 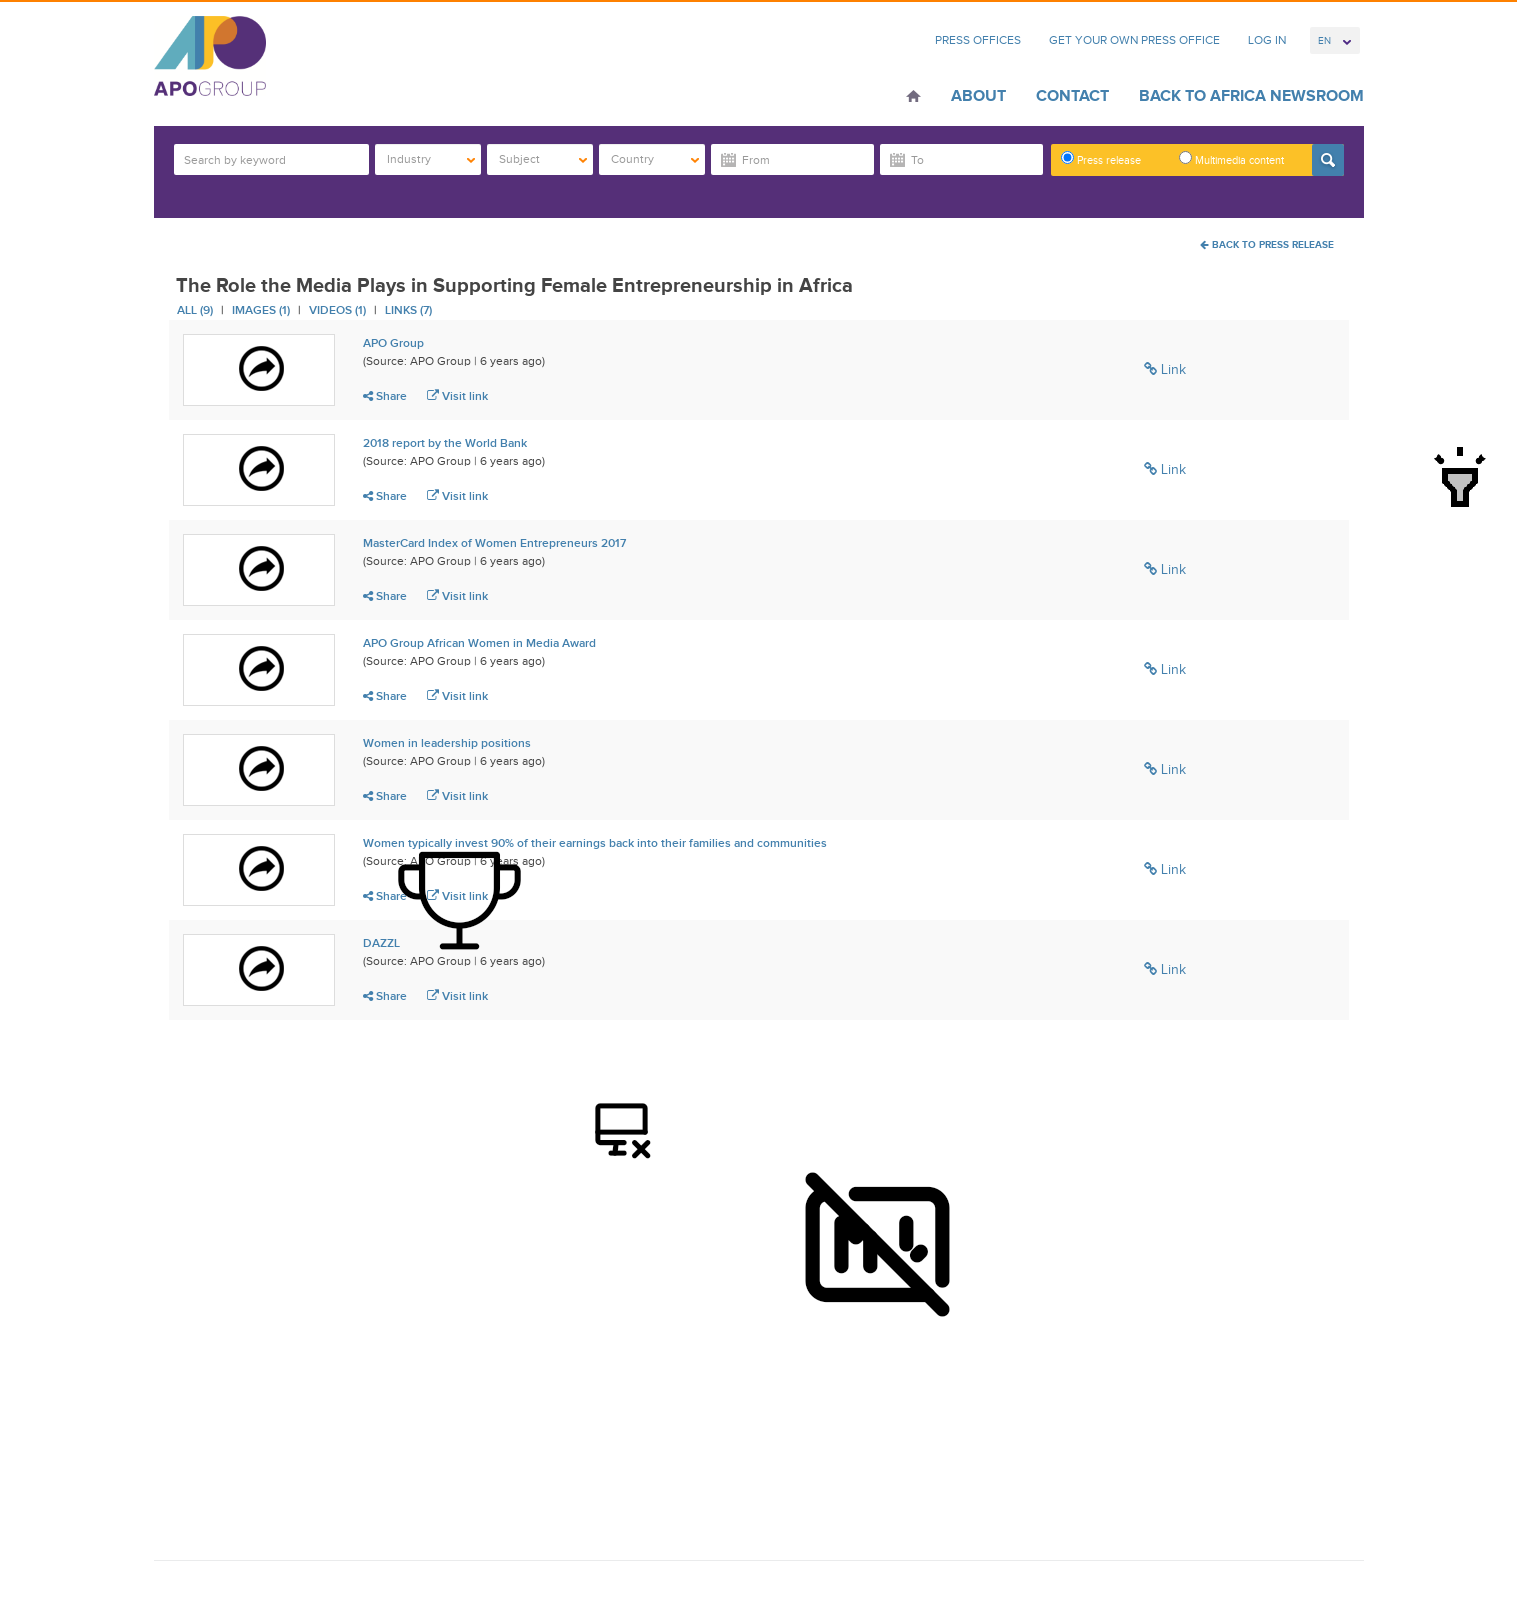 I want to click on disconnect or remove a desktop computer, so click(x=621, y=1129).